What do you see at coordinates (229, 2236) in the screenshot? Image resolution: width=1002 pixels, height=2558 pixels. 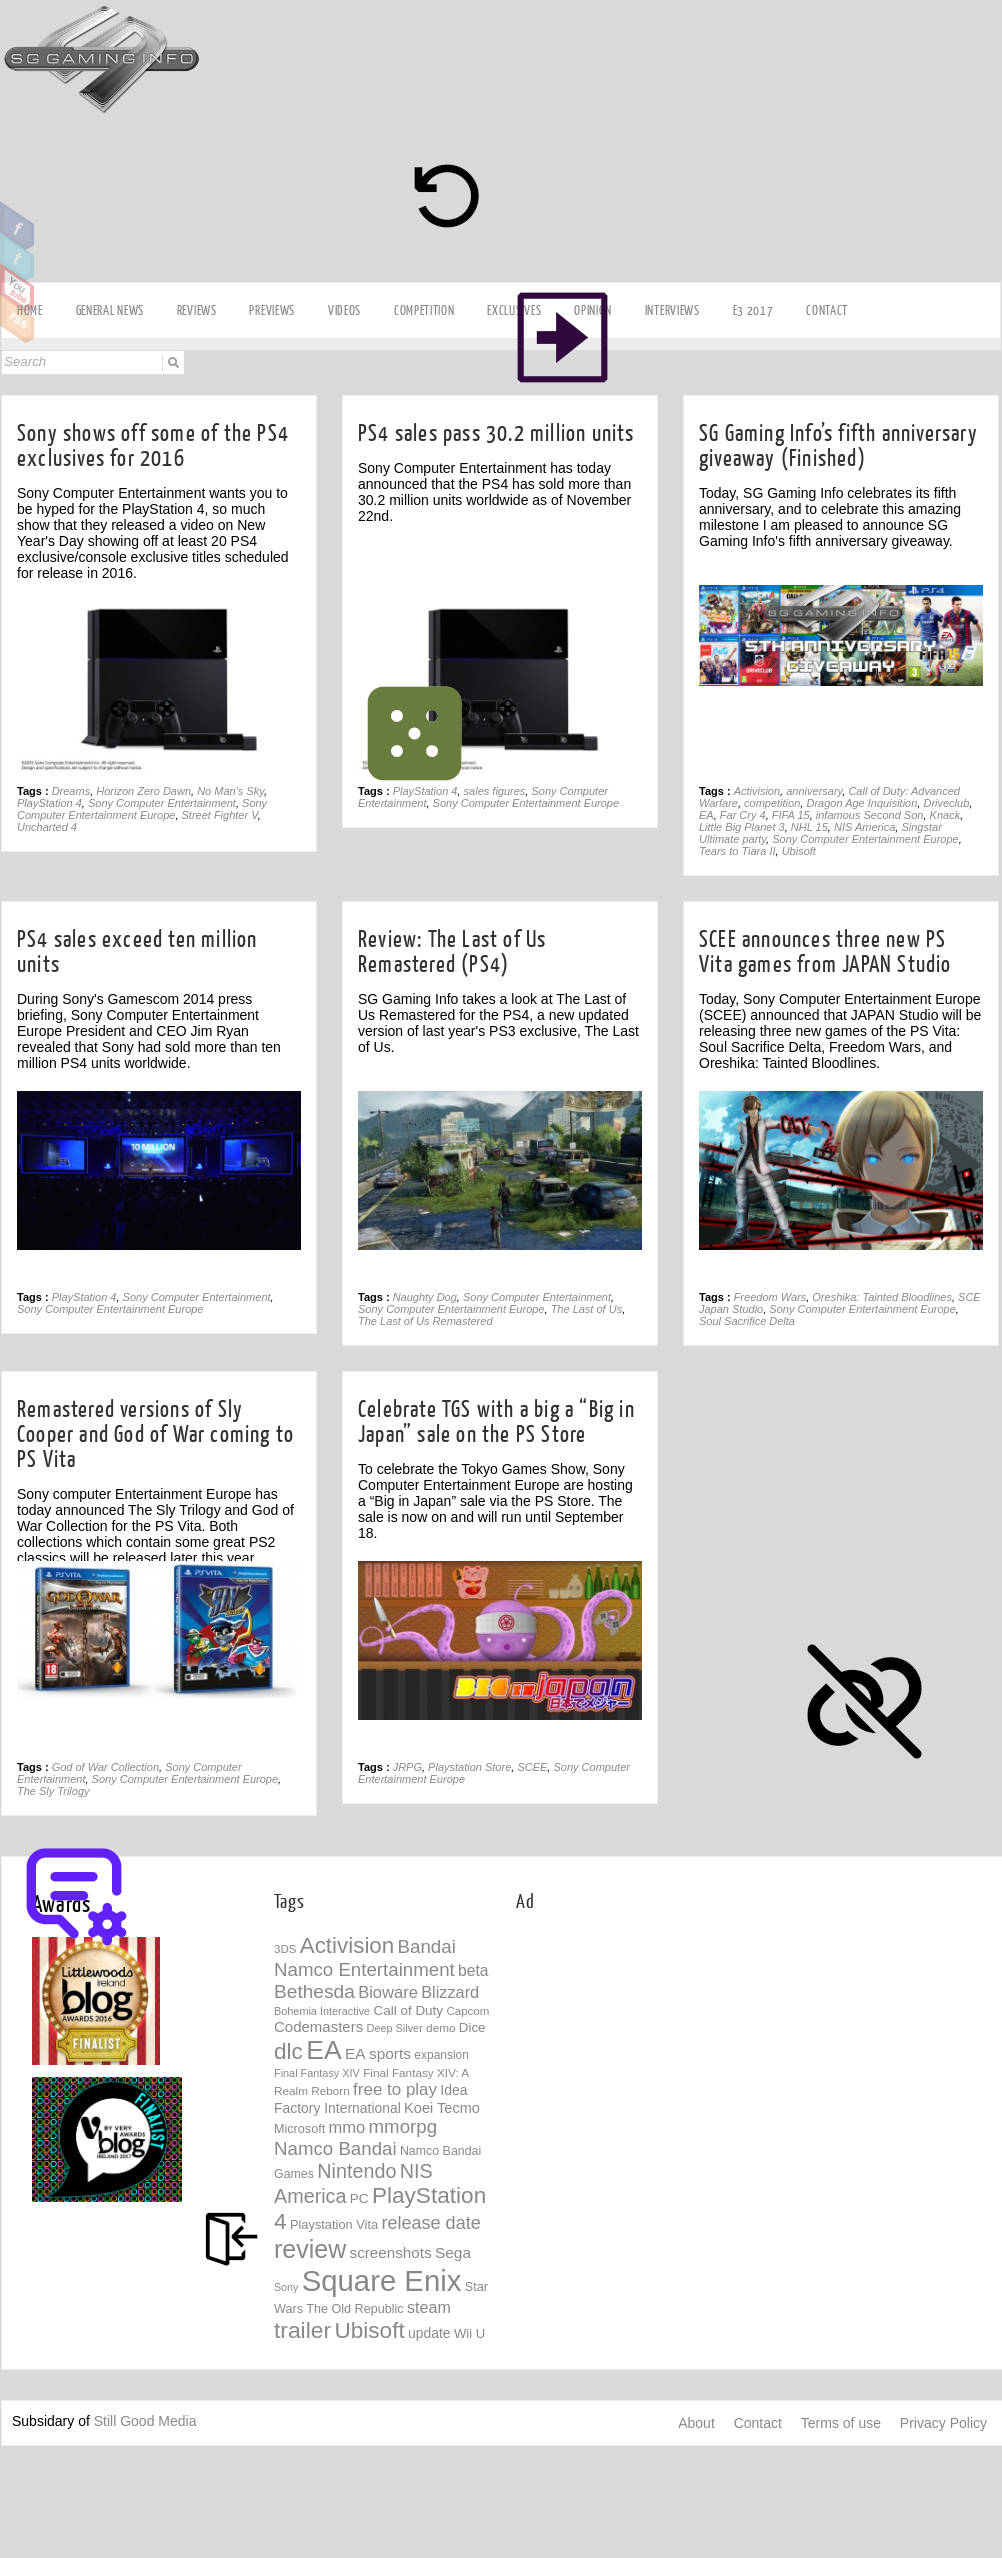 I see `sign in to your account` at bounding box center [229, 2236].